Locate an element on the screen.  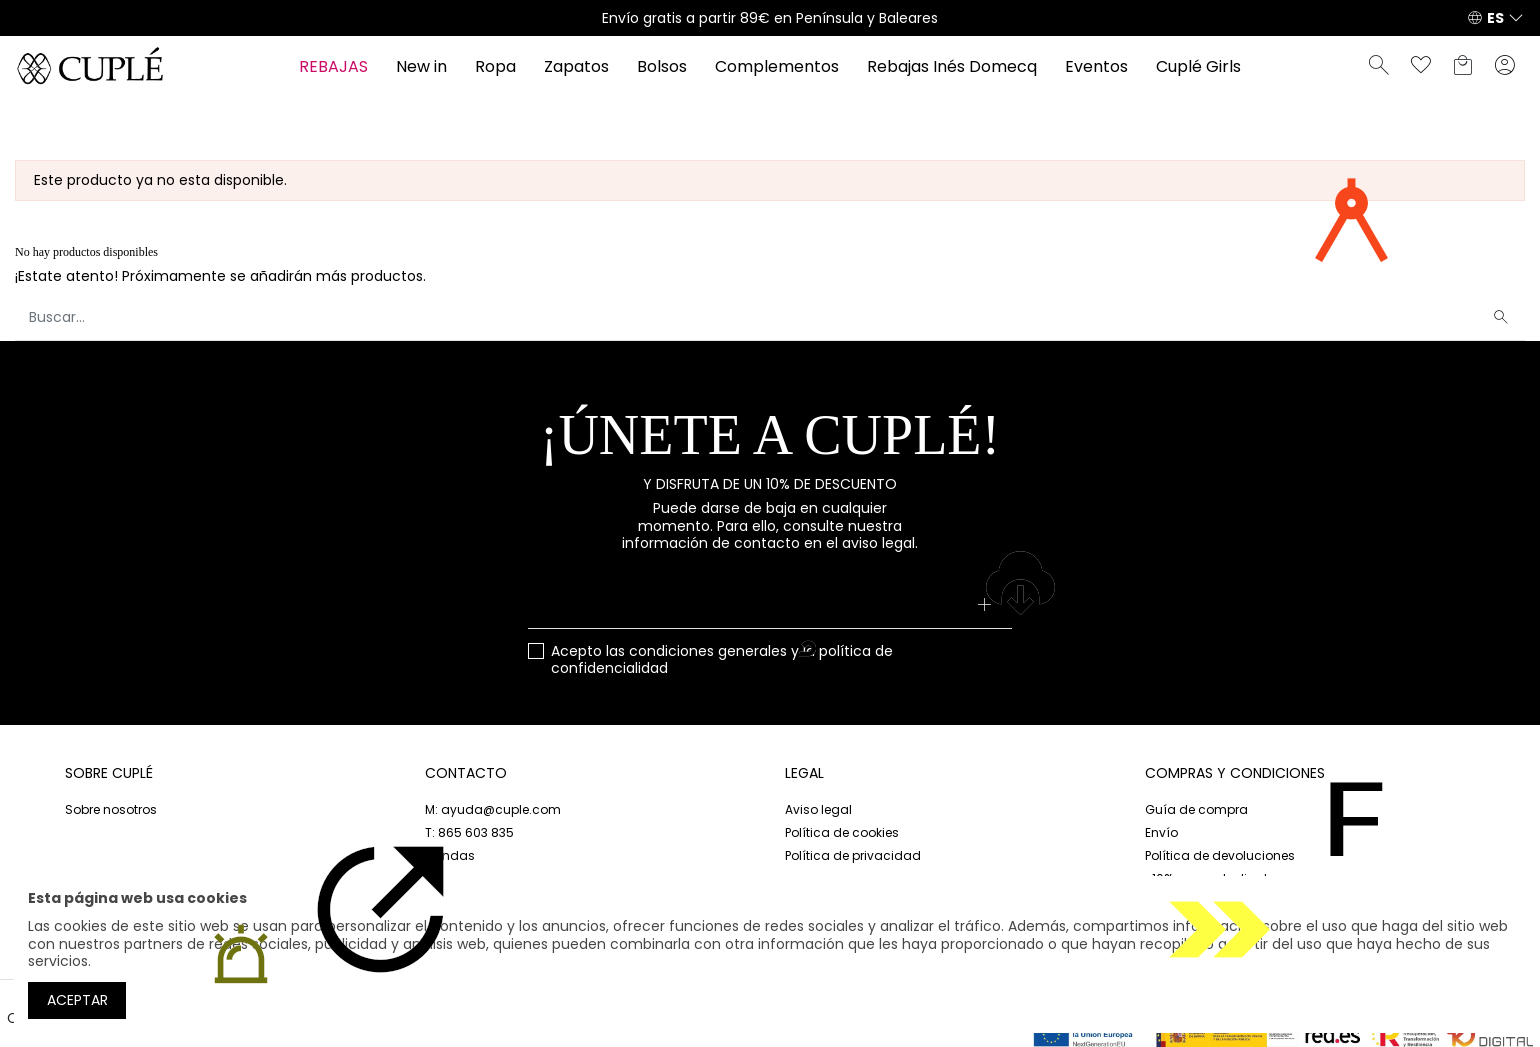
inertia.js framework logo is located at coordinates (1219, 929).